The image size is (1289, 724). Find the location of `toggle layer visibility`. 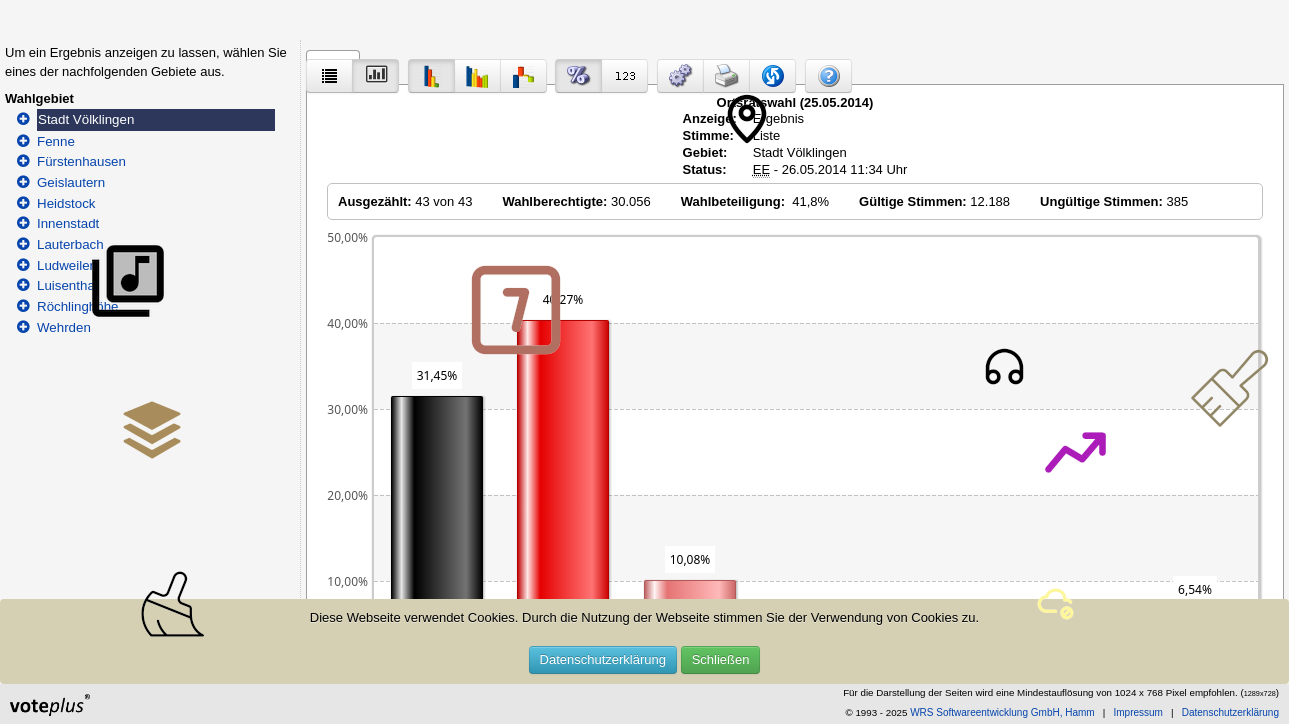

toggle layer visibility is located at coordinates (152, 430).